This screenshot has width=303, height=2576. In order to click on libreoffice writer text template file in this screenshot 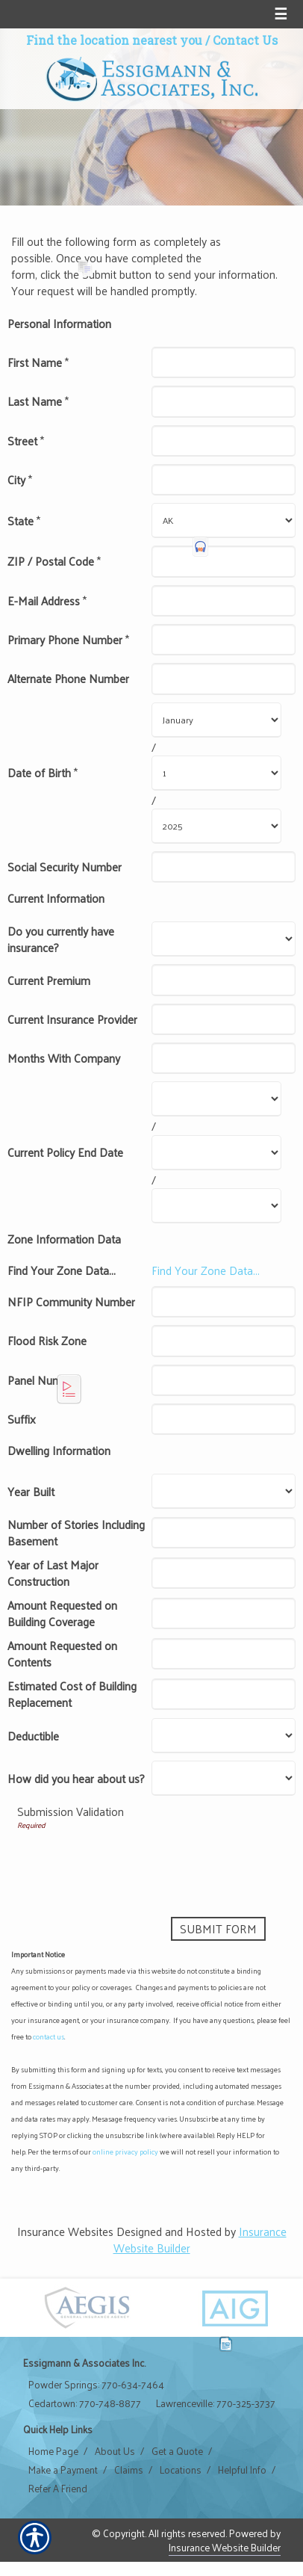, I will do `click(225, 2344)`.